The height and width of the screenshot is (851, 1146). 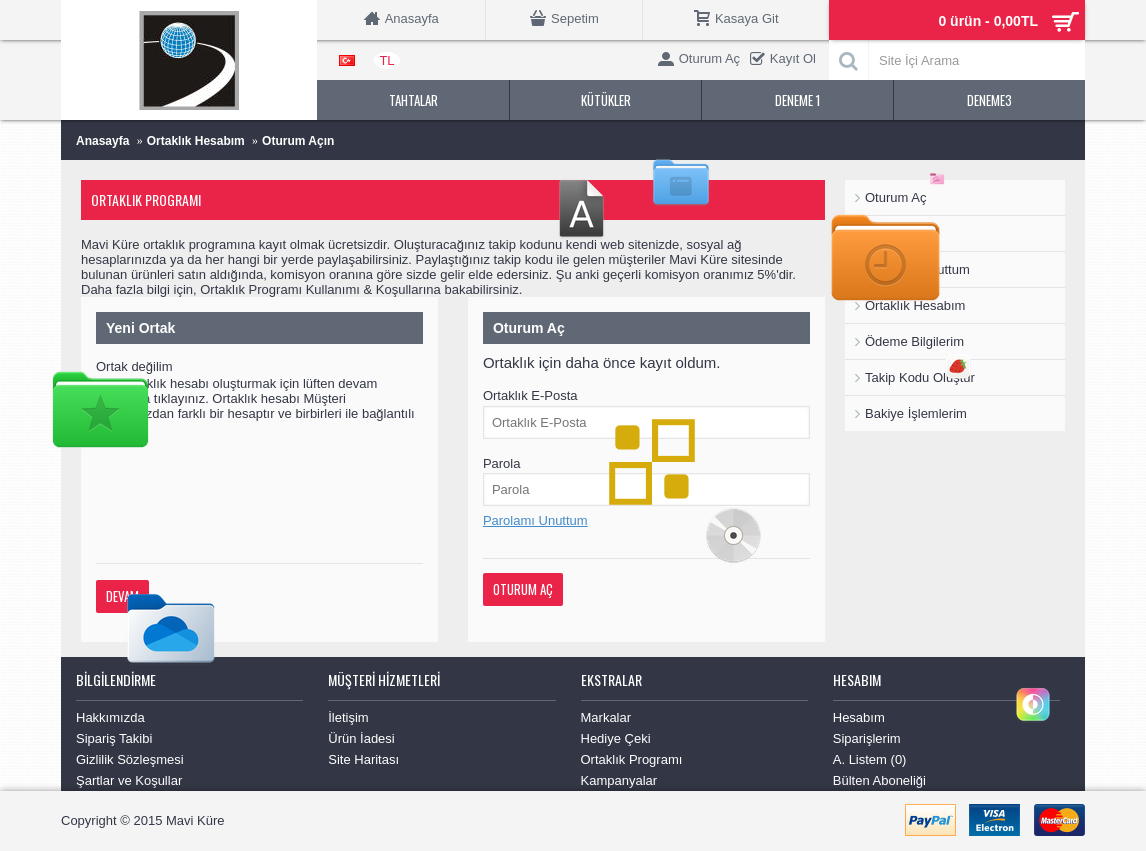 I want to click on open strawberry music player, so click(x=958, y=366).